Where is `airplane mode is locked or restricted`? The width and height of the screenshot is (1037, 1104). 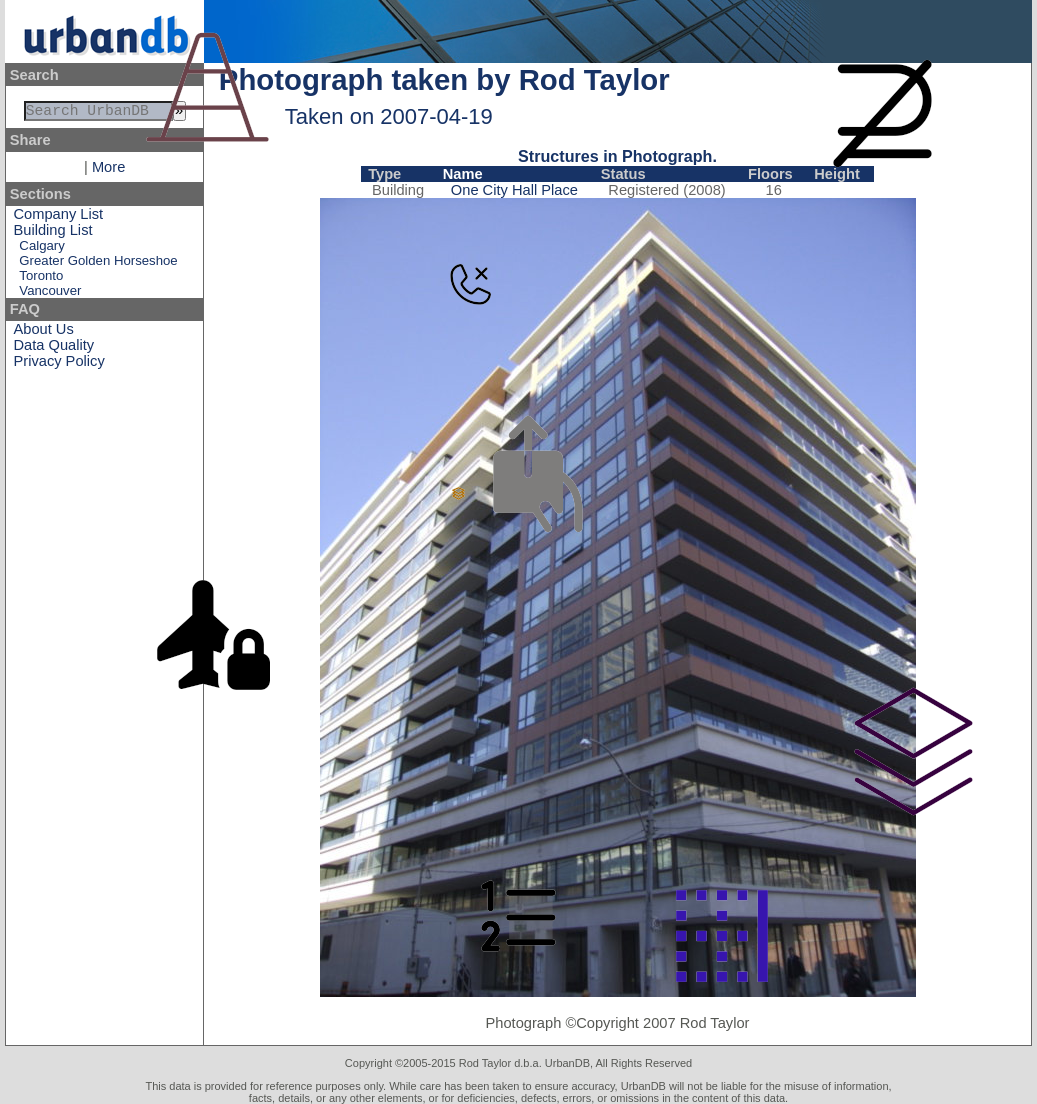 airplane mode is locked or restricted is located at coordinates (209, 635).